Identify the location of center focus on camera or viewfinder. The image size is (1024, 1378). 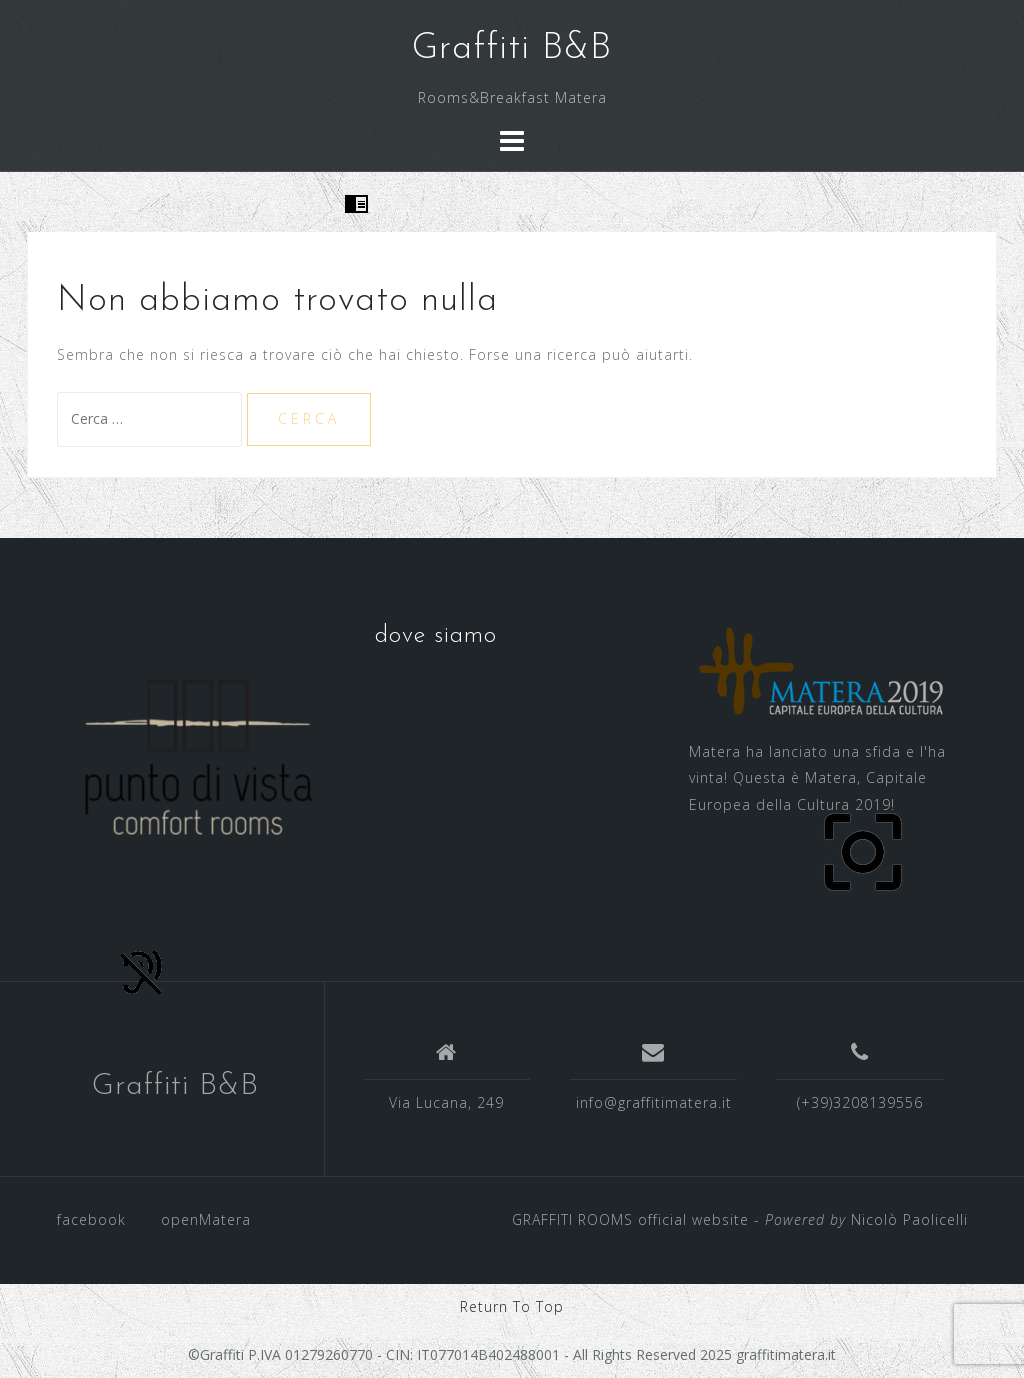
(863, 852).